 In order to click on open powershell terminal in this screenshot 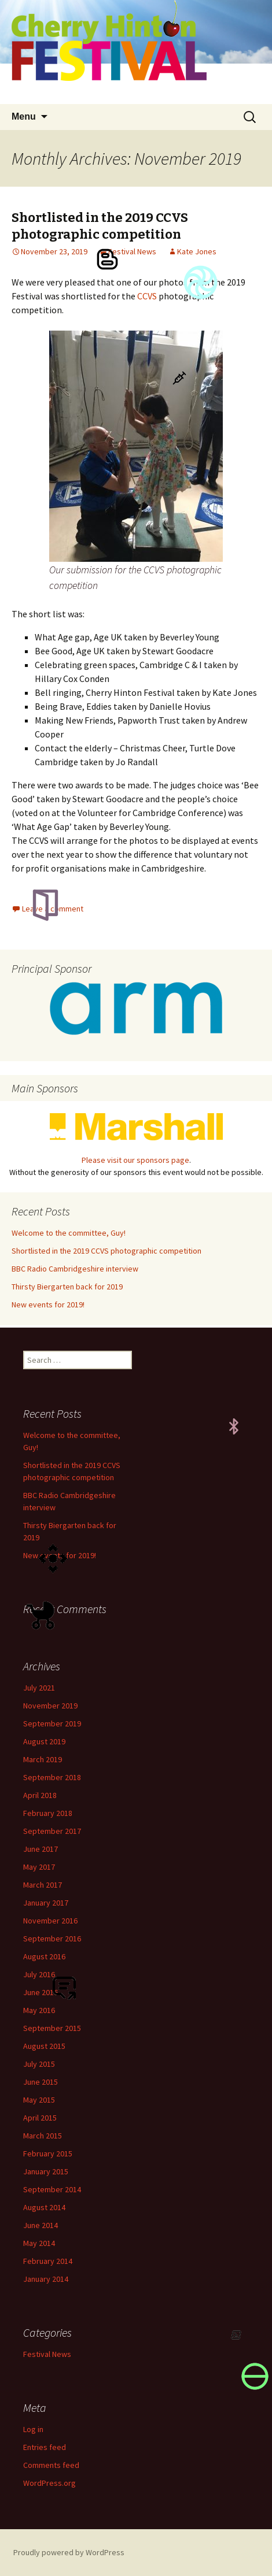, I will do `click(236, 2335)`.